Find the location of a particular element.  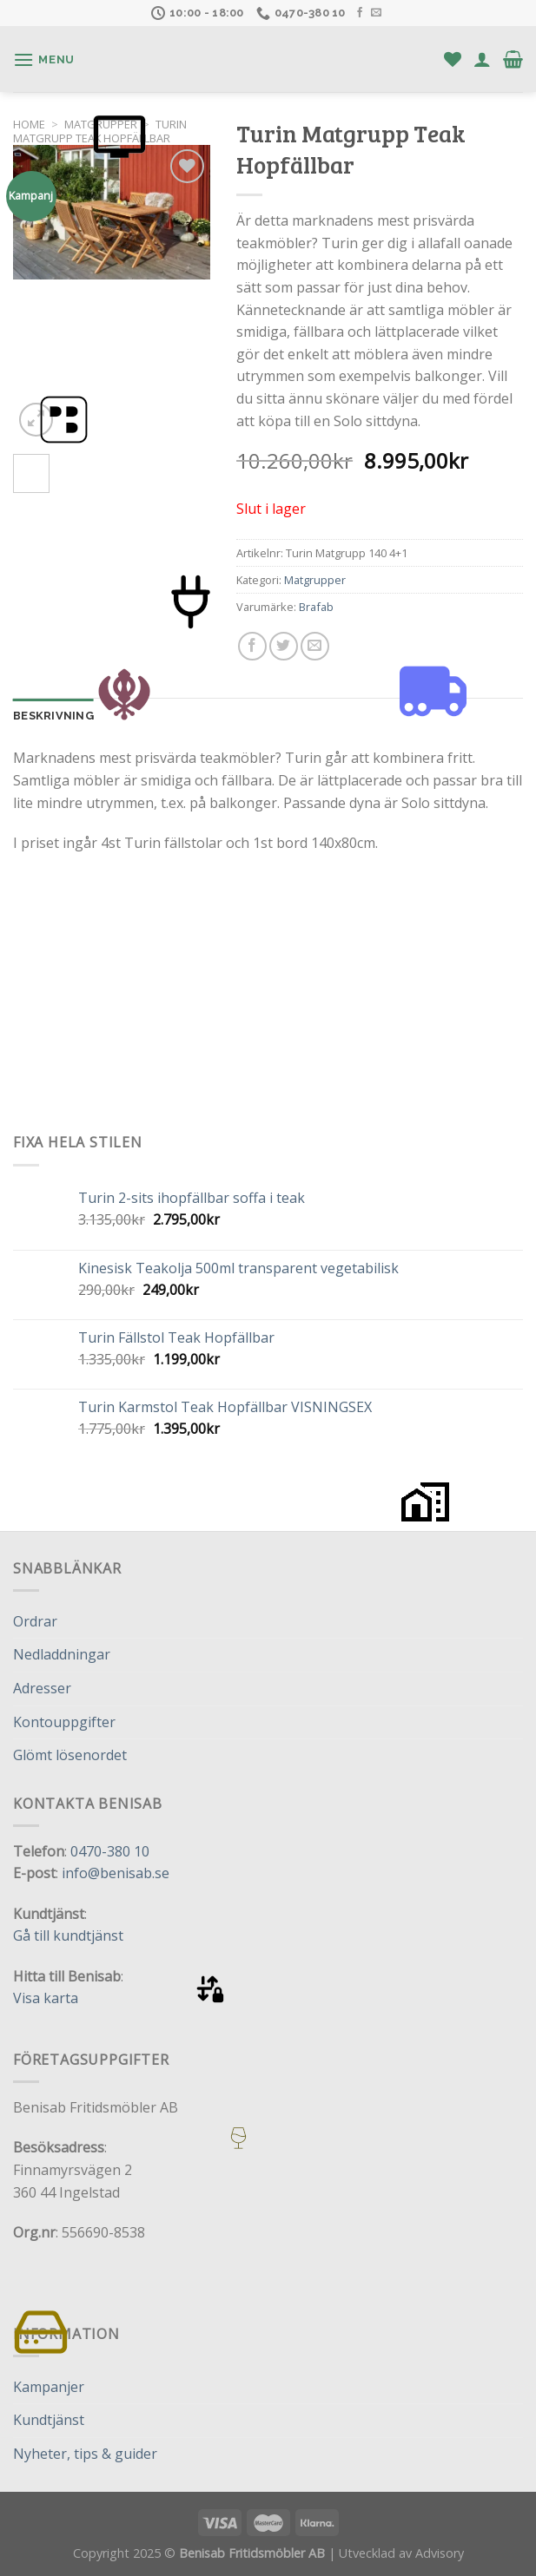

indicates Sikh religious content or community is located at coordinates (124, 694).